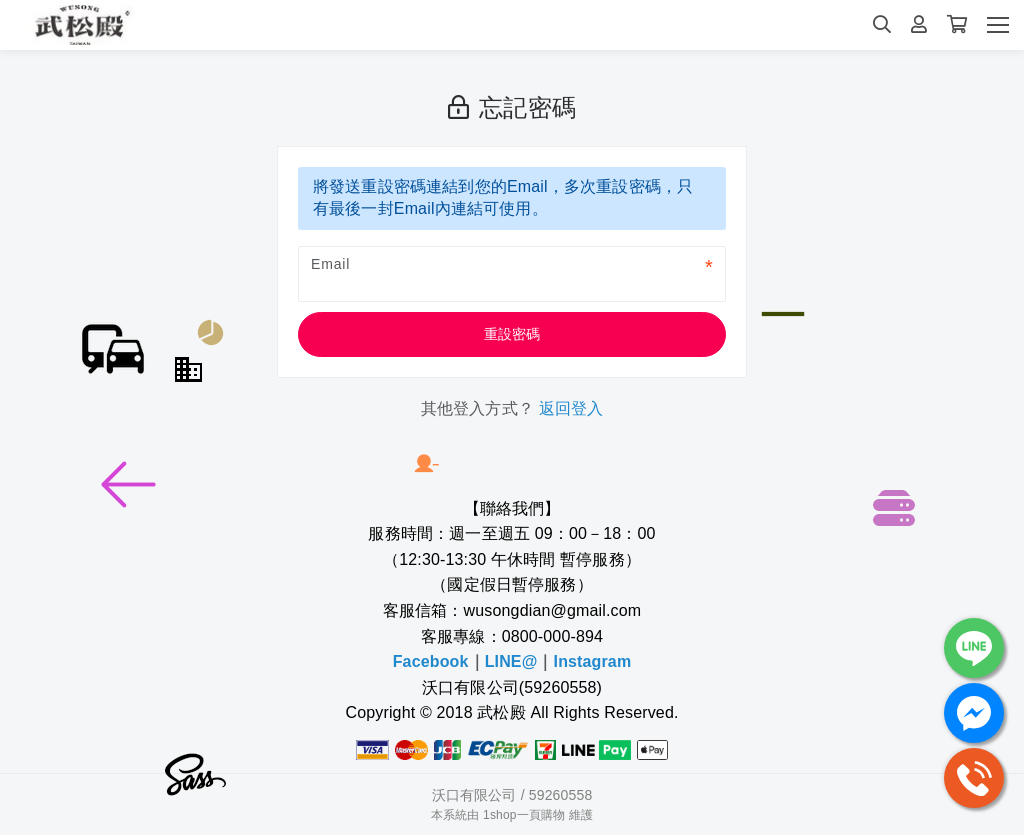 This screenshot has height=835, width=1024. Describe the element at coordinates (113, 349) in the screenshot. I see `view commute options` at that location.